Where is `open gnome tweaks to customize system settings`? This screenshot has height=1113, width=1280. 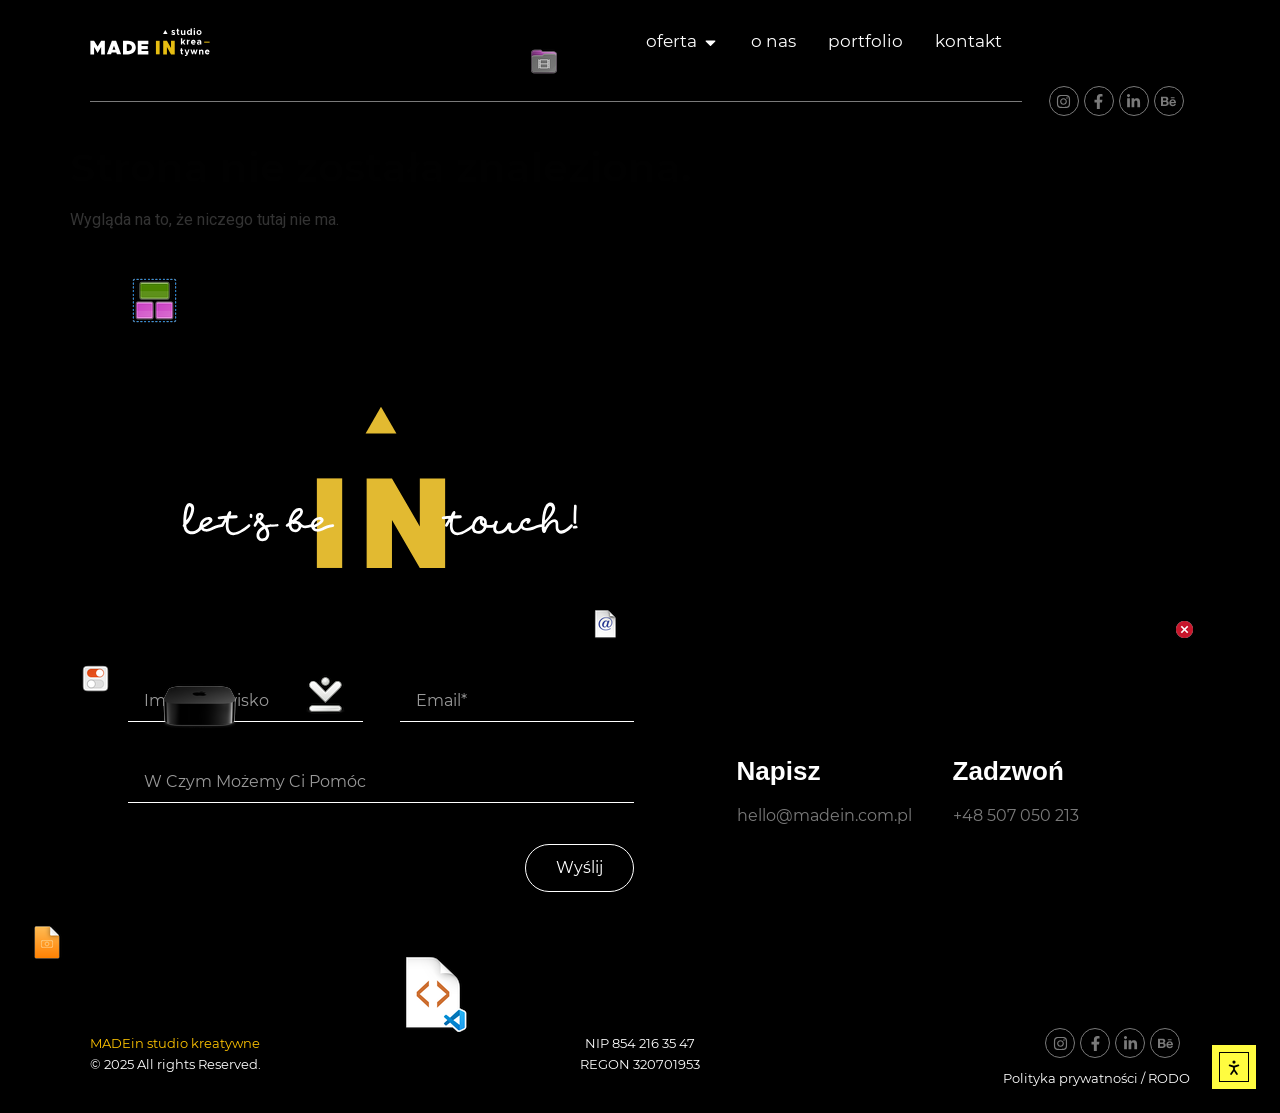 open gnome tweaks to customize system settings is located at coordinates (95, 678).